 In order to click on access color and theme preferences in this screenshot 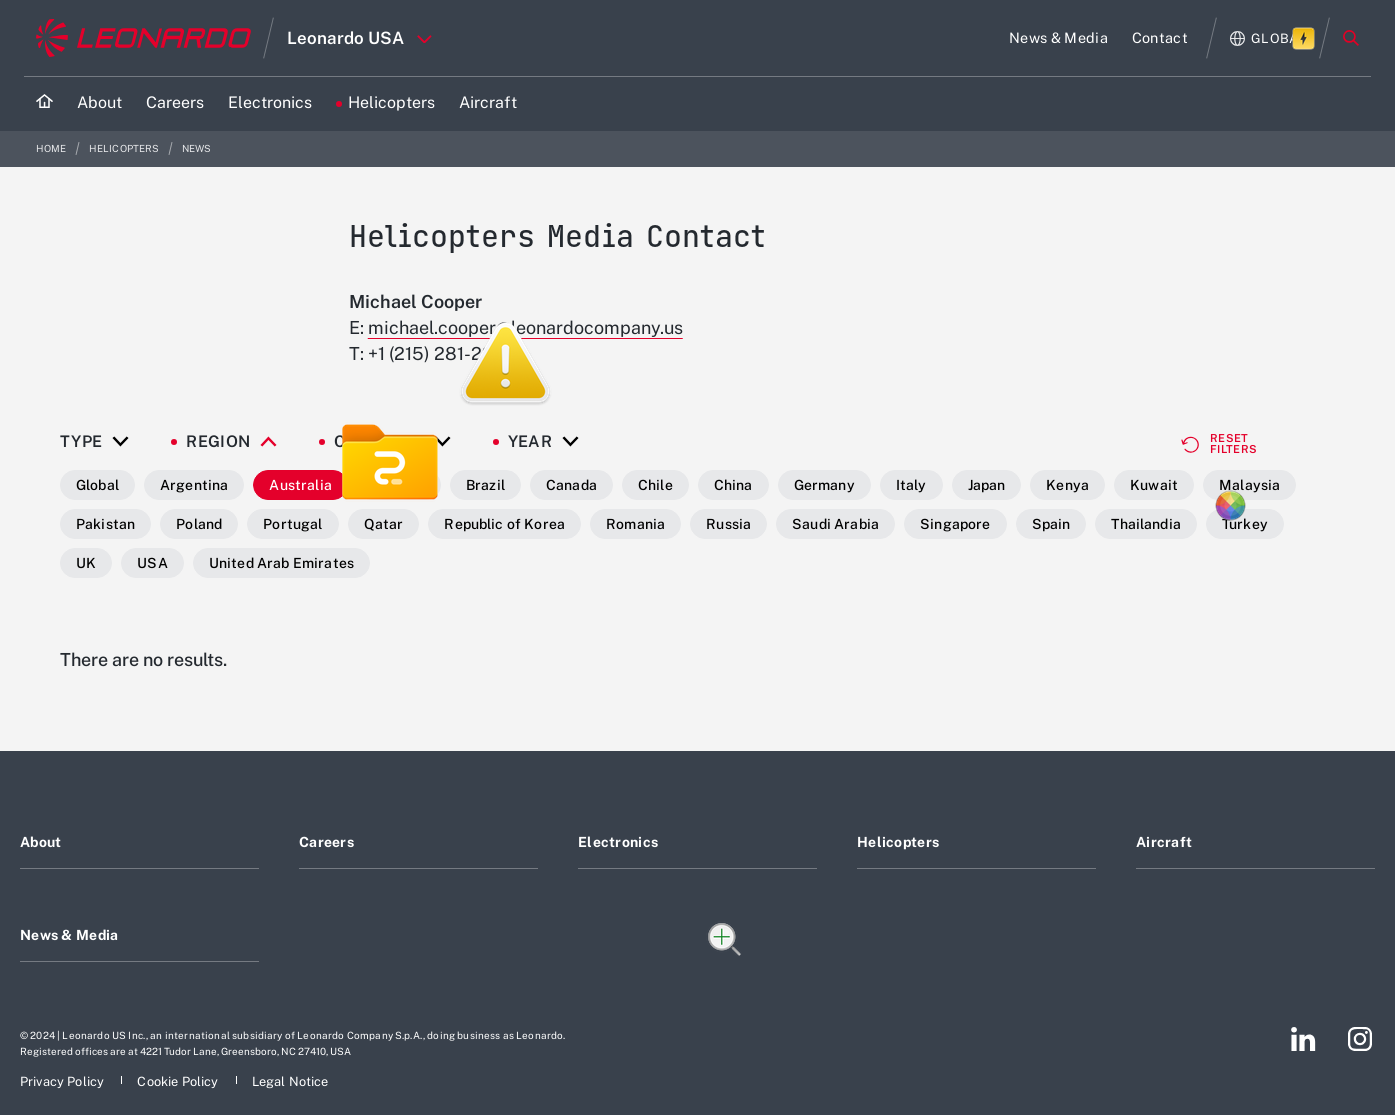, I will do `click(1230, 505)`.